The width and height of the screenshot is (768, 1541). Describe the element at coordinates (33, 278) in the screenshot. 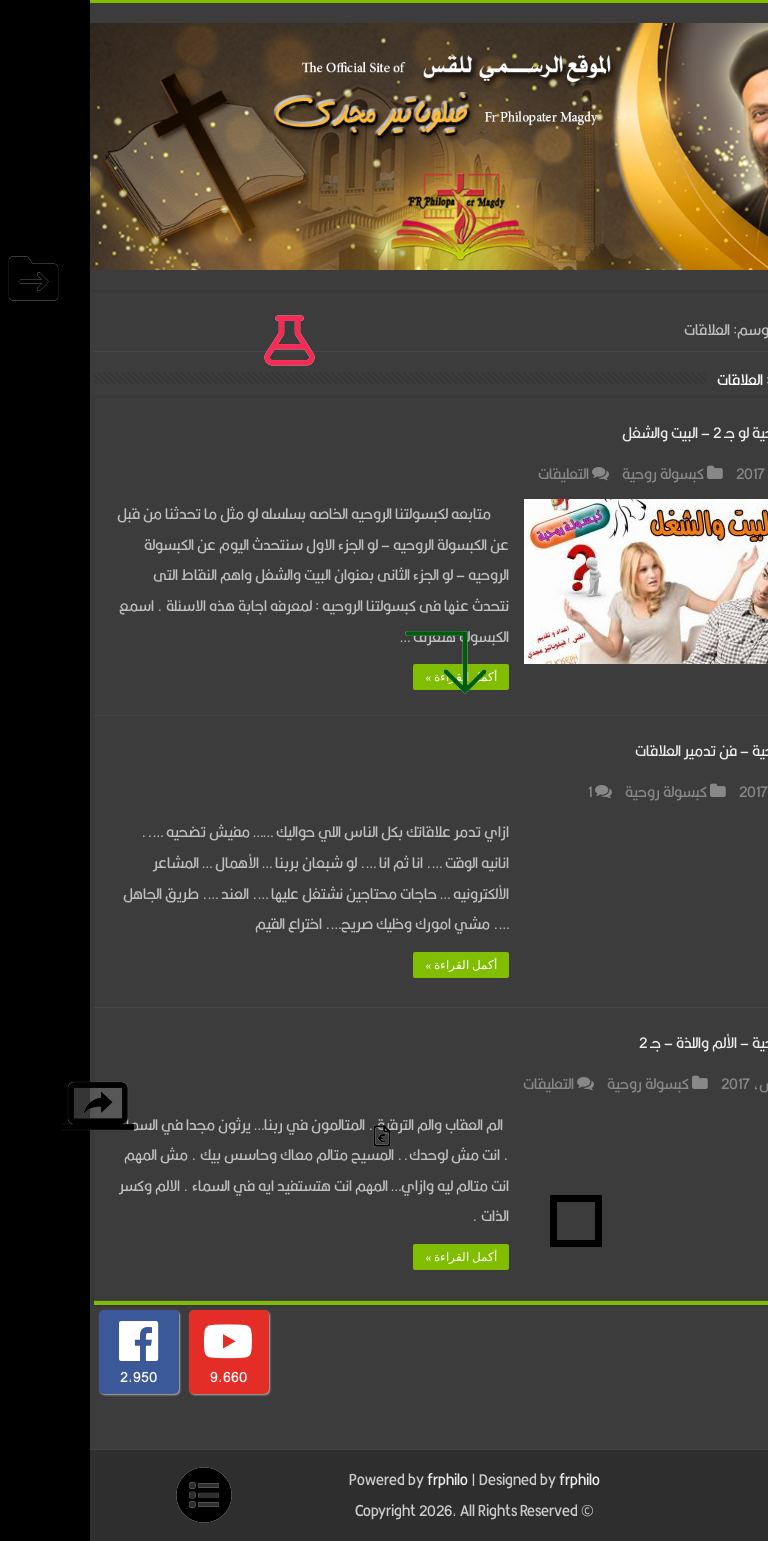

I see `access a linked submodule or external repository` at that location.